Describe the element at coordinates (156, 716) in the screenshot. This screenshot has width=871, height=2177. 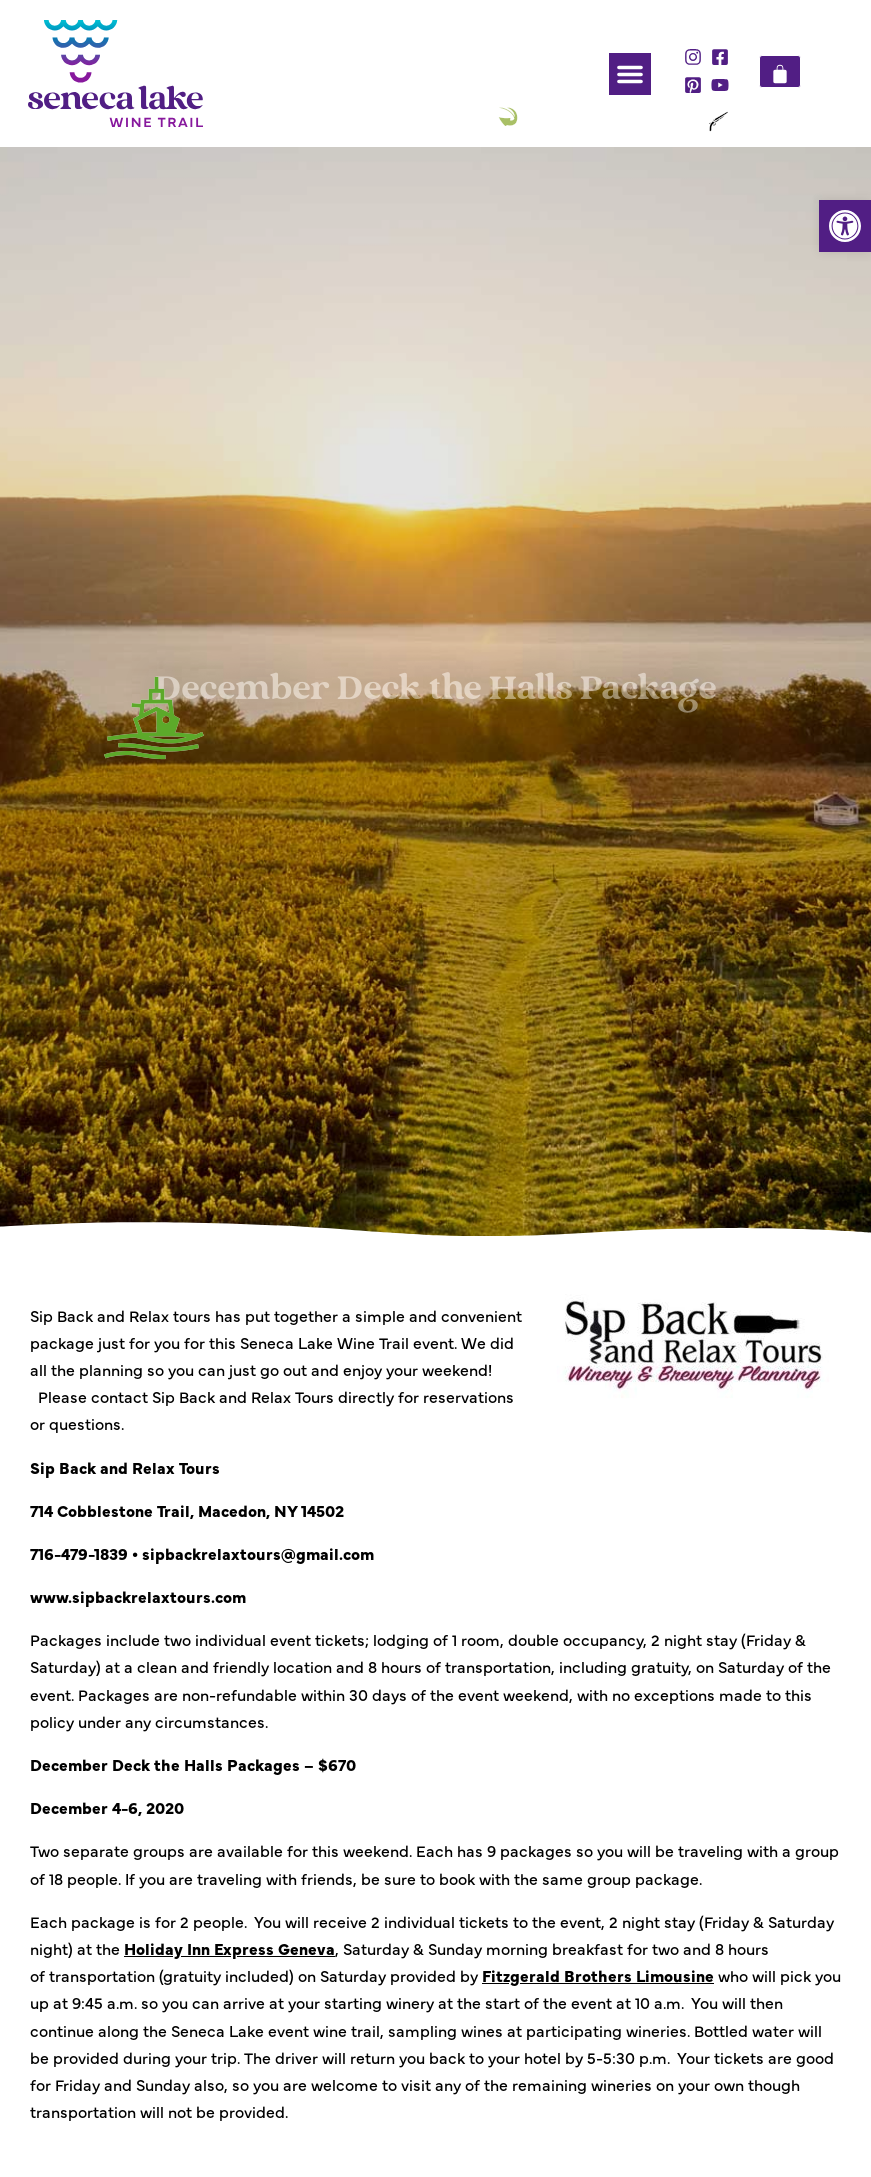
I see `select cruiser ship unit` at that location.